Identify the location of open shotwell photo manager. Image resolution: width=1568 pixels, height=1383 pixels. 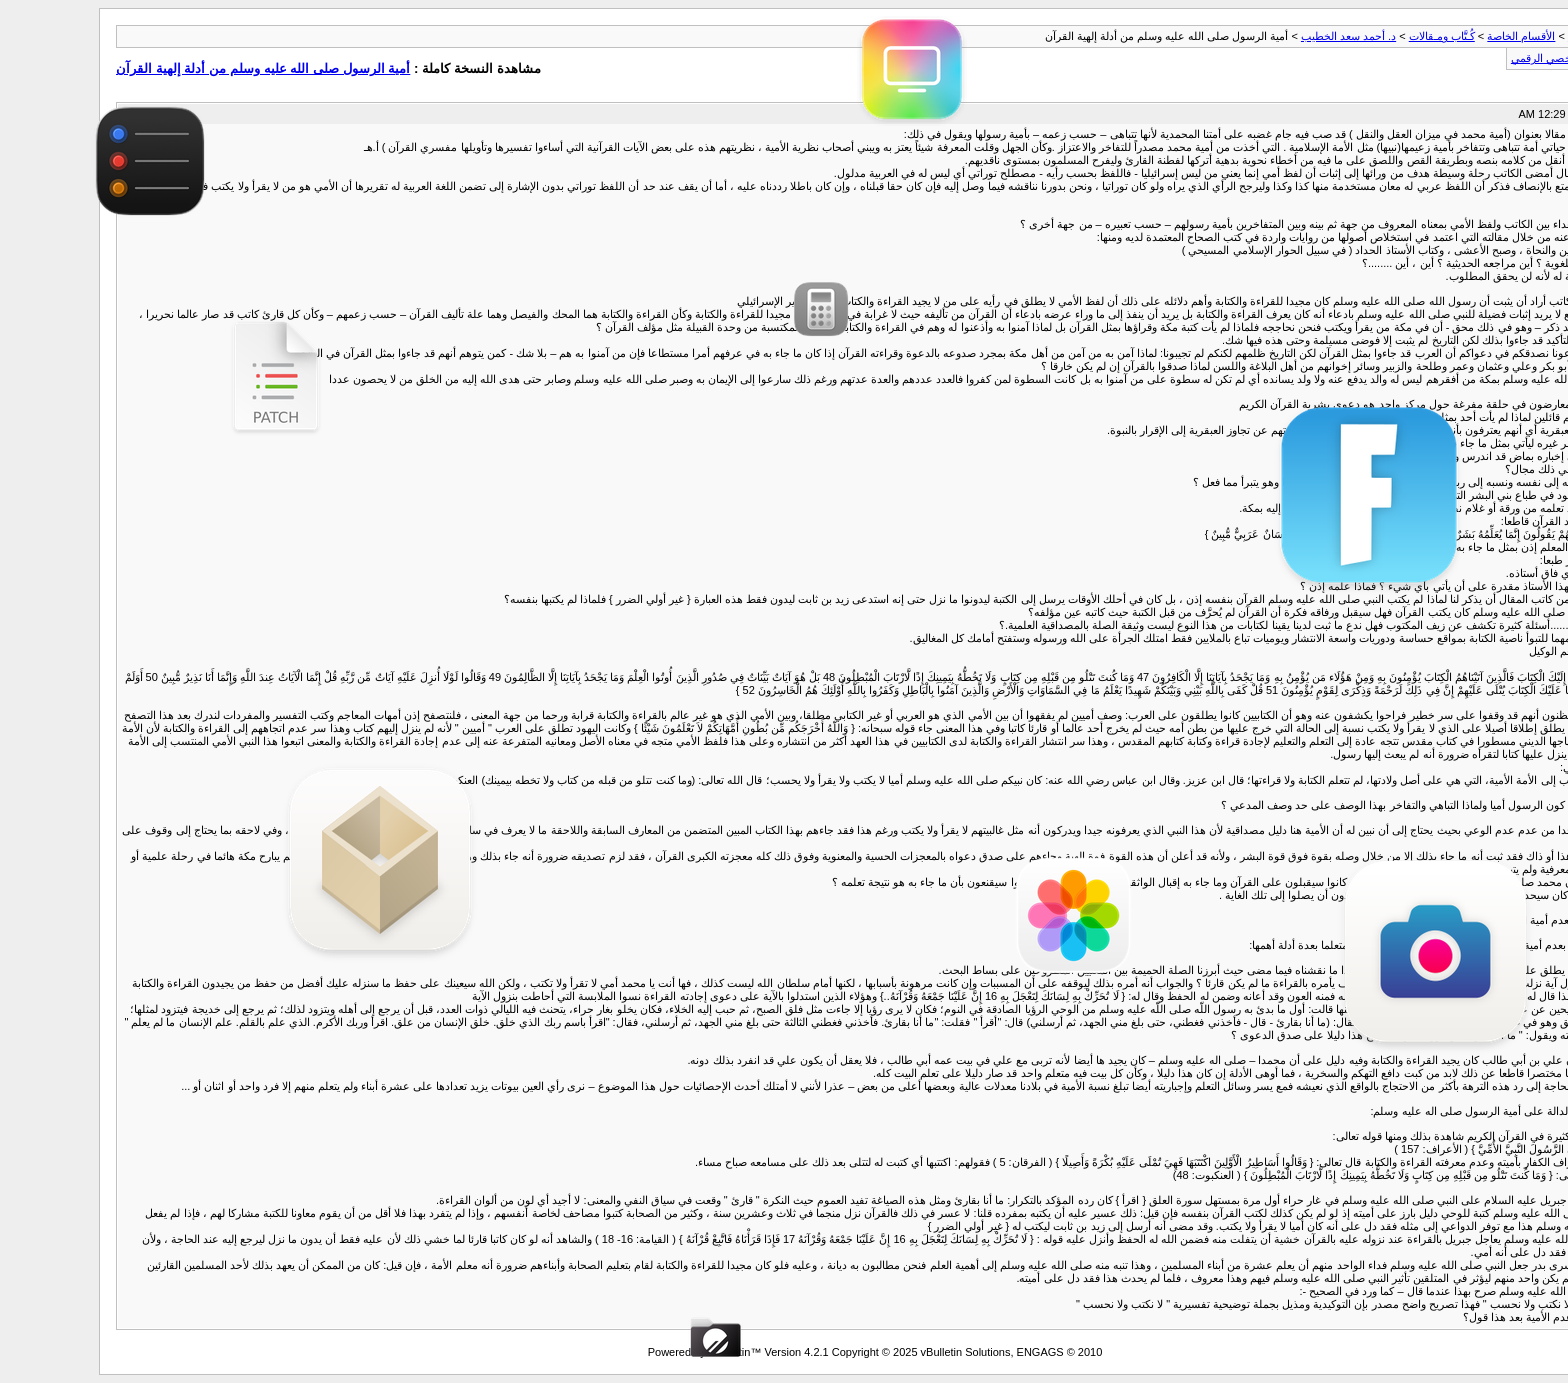
(1073, 915).